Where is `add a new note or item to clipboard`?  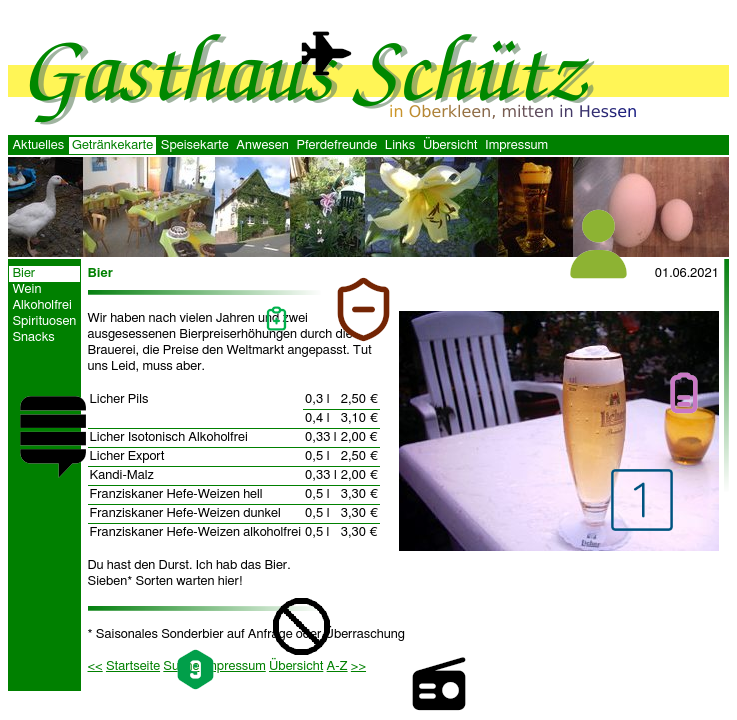 add a new note or item to clipboard is located at coordinates (276, 318).